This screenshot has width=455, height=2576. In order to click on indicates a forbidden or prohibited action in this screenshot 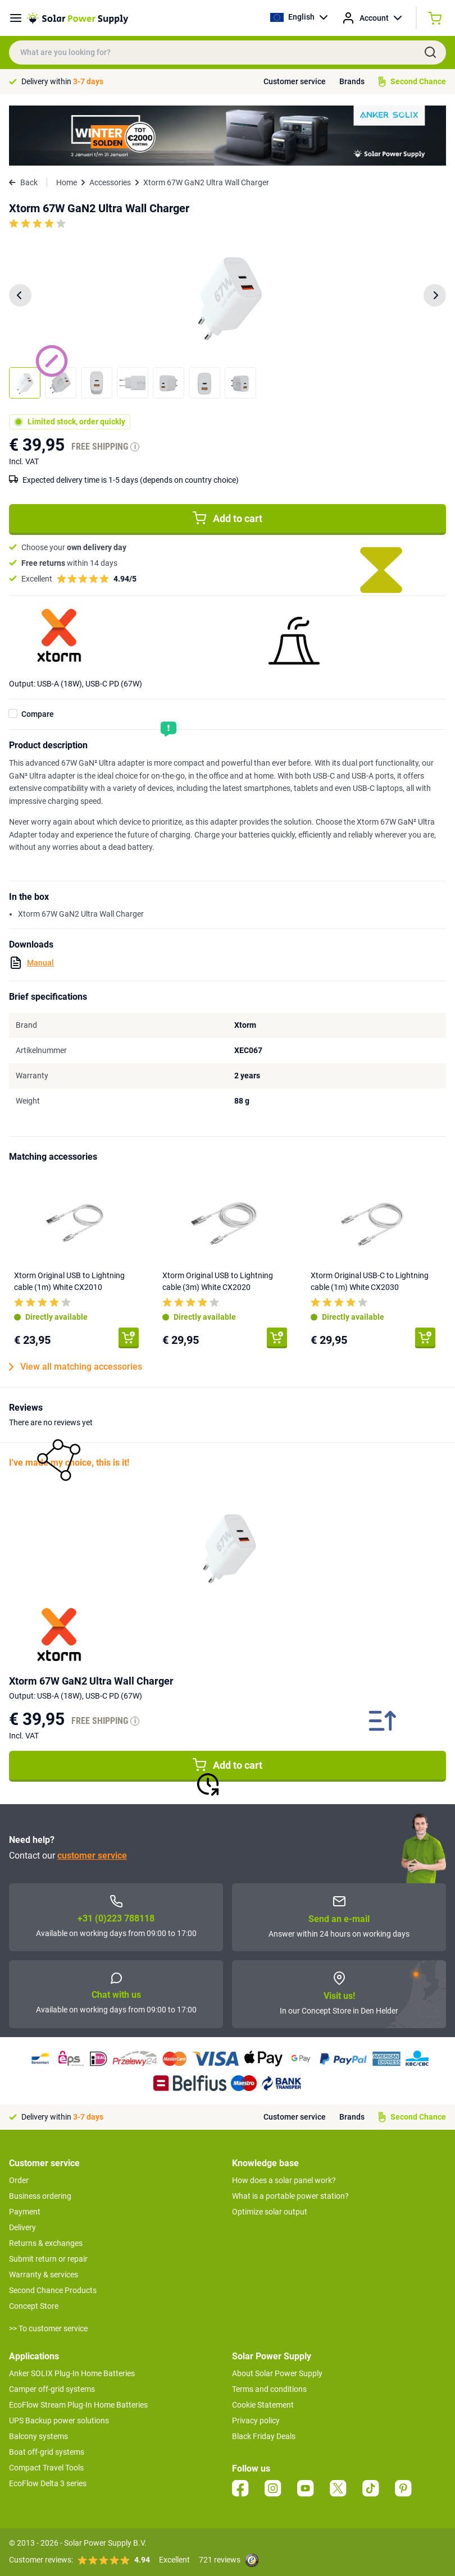, I will do `click(52, 361)`.